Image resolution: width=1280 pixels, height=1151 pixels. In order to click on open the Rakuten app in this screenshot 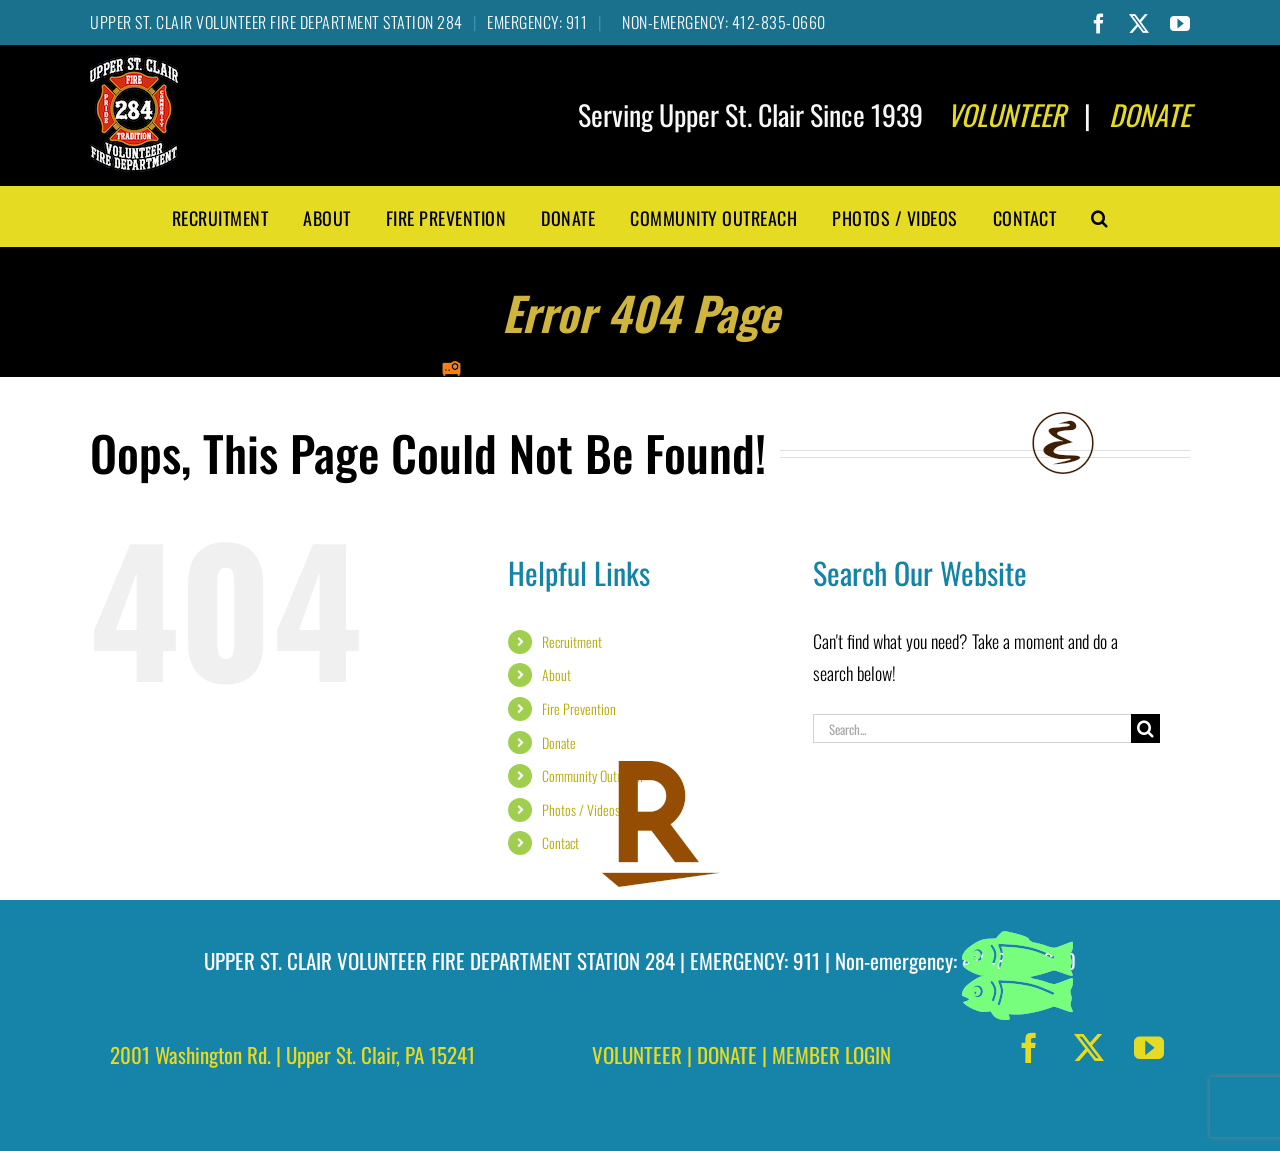, I will do `click(661, 824)`.